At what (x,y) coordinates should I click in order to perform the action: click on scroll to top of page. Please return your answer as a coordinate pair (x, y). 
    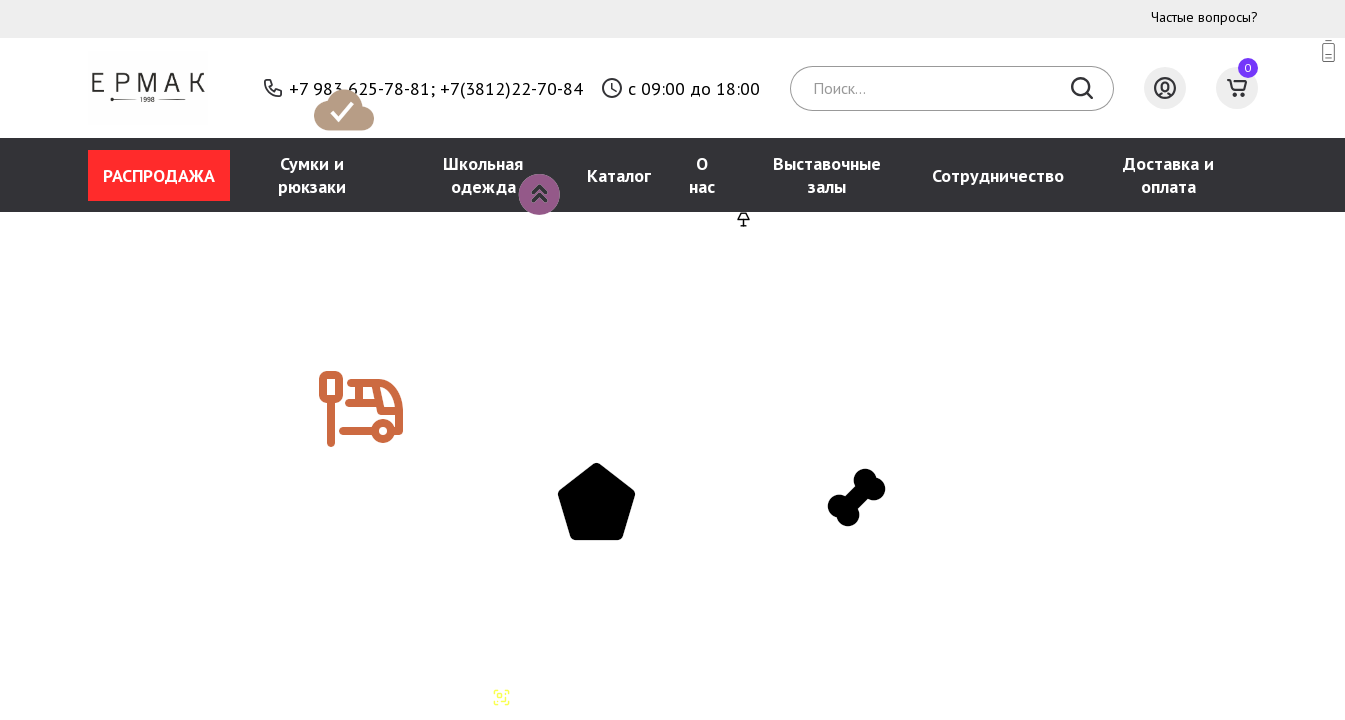
    Looking at the image, I should click on (539, 194).